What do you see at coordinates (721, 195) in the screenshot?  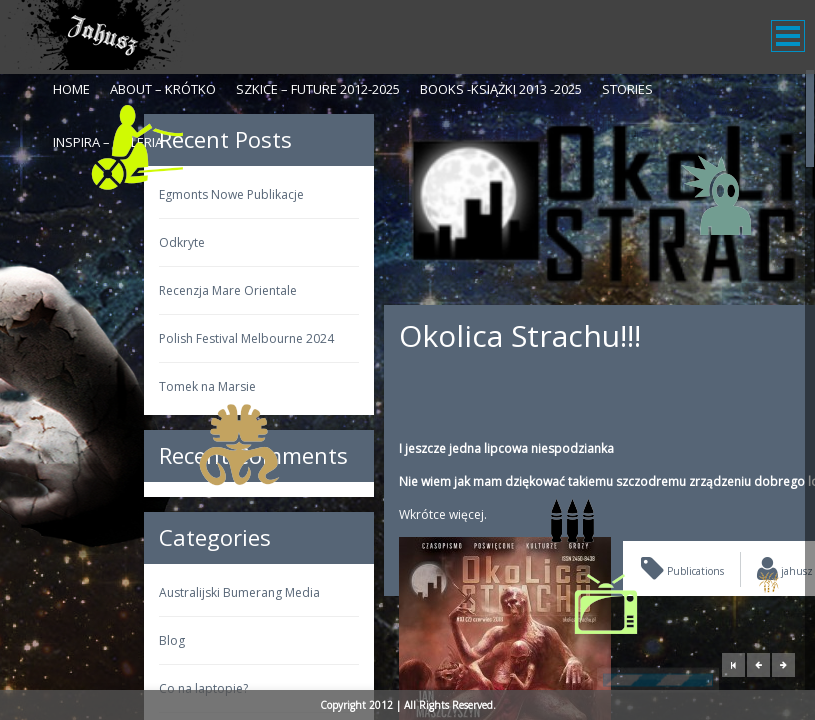 I see `indicates a surprised or shocked reaction` at bounding box center [721, 195].